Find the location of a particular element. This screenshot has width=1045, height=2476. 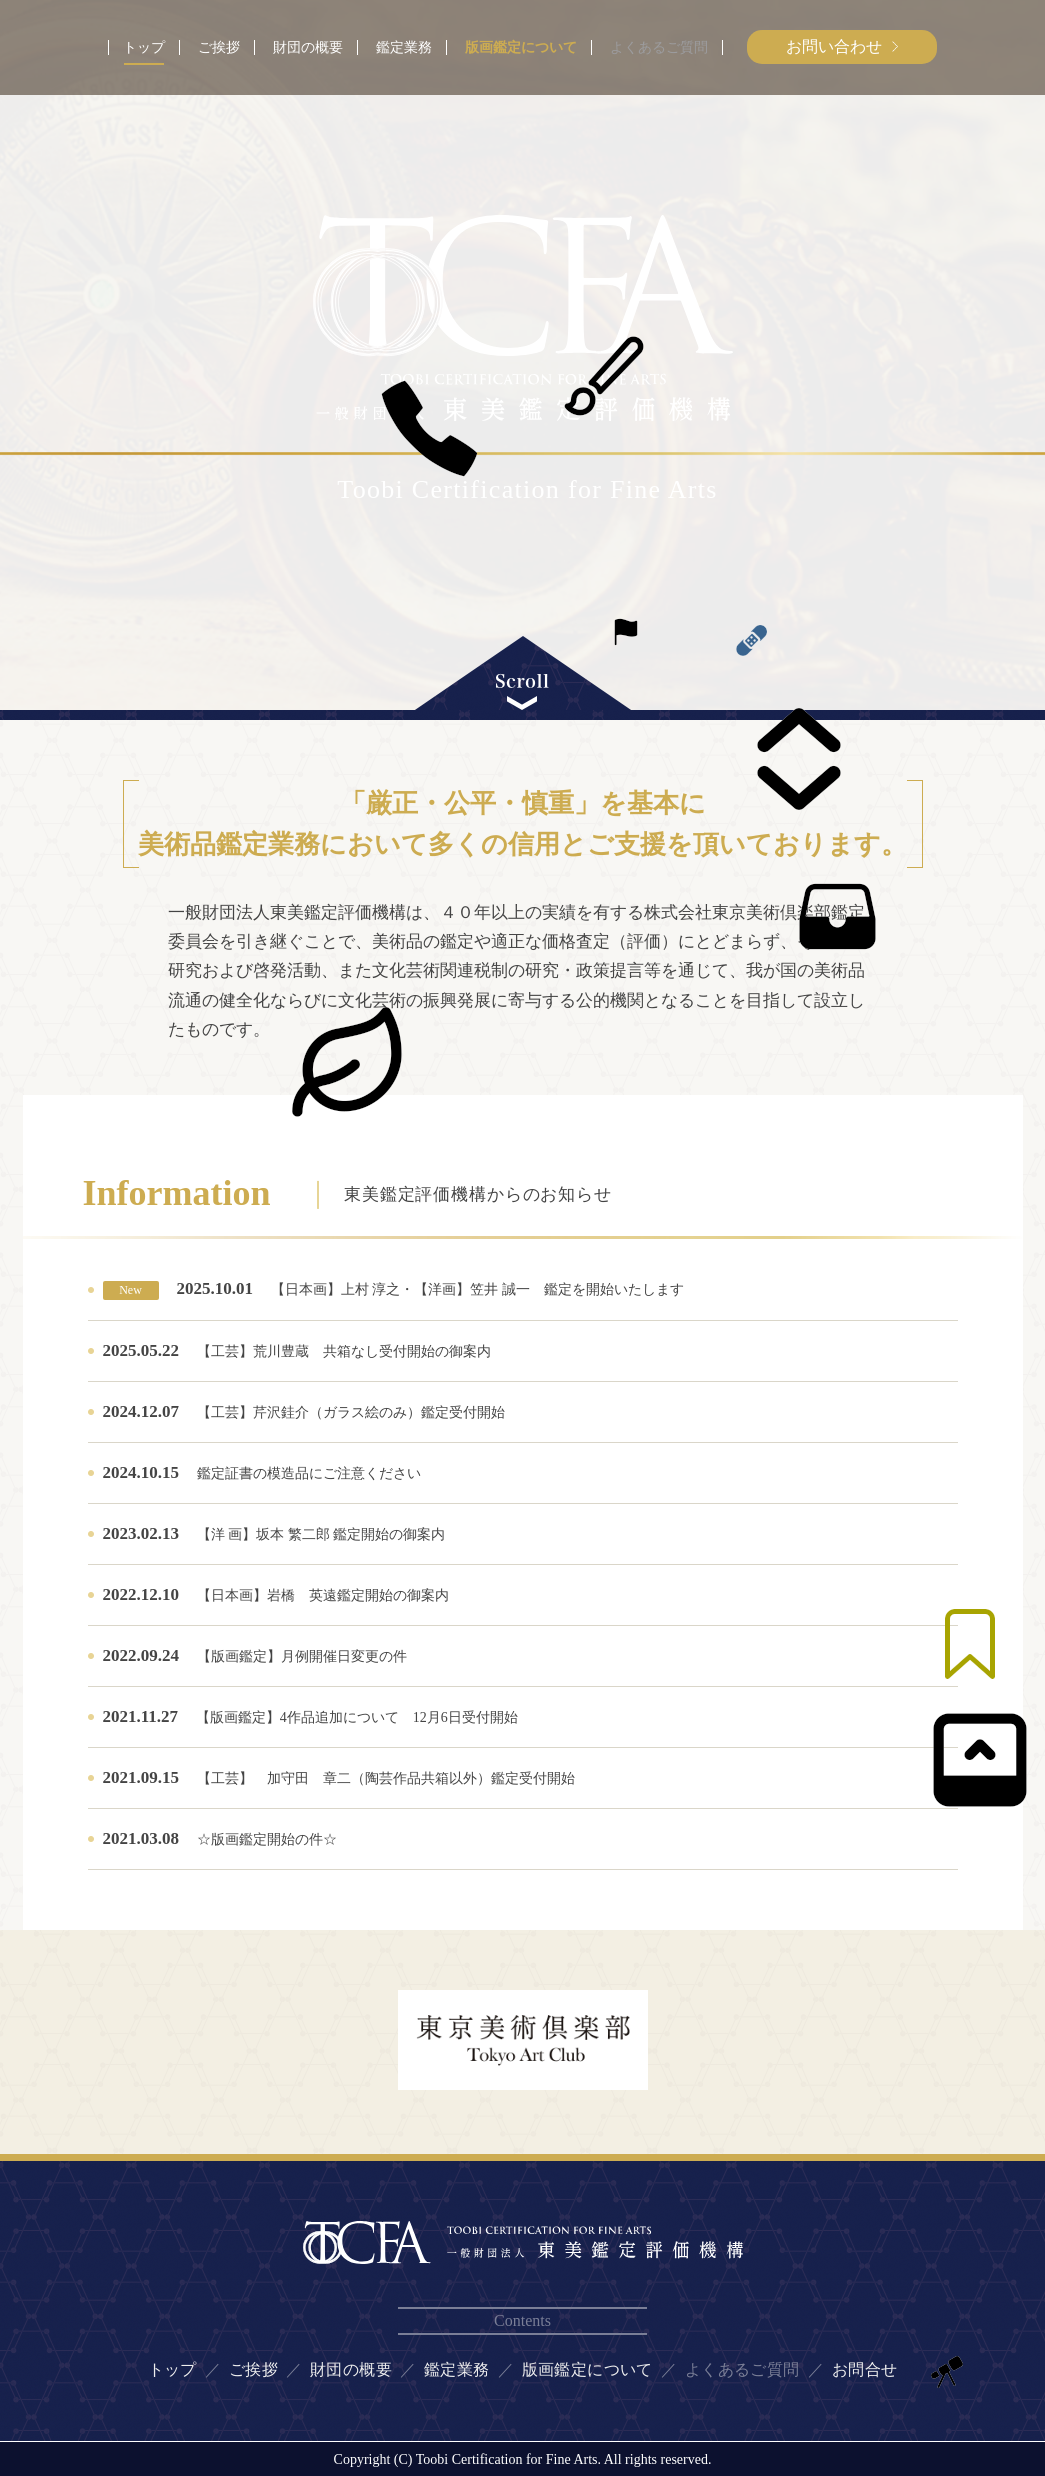

save this item for later is located at coordinates (970, 1644).